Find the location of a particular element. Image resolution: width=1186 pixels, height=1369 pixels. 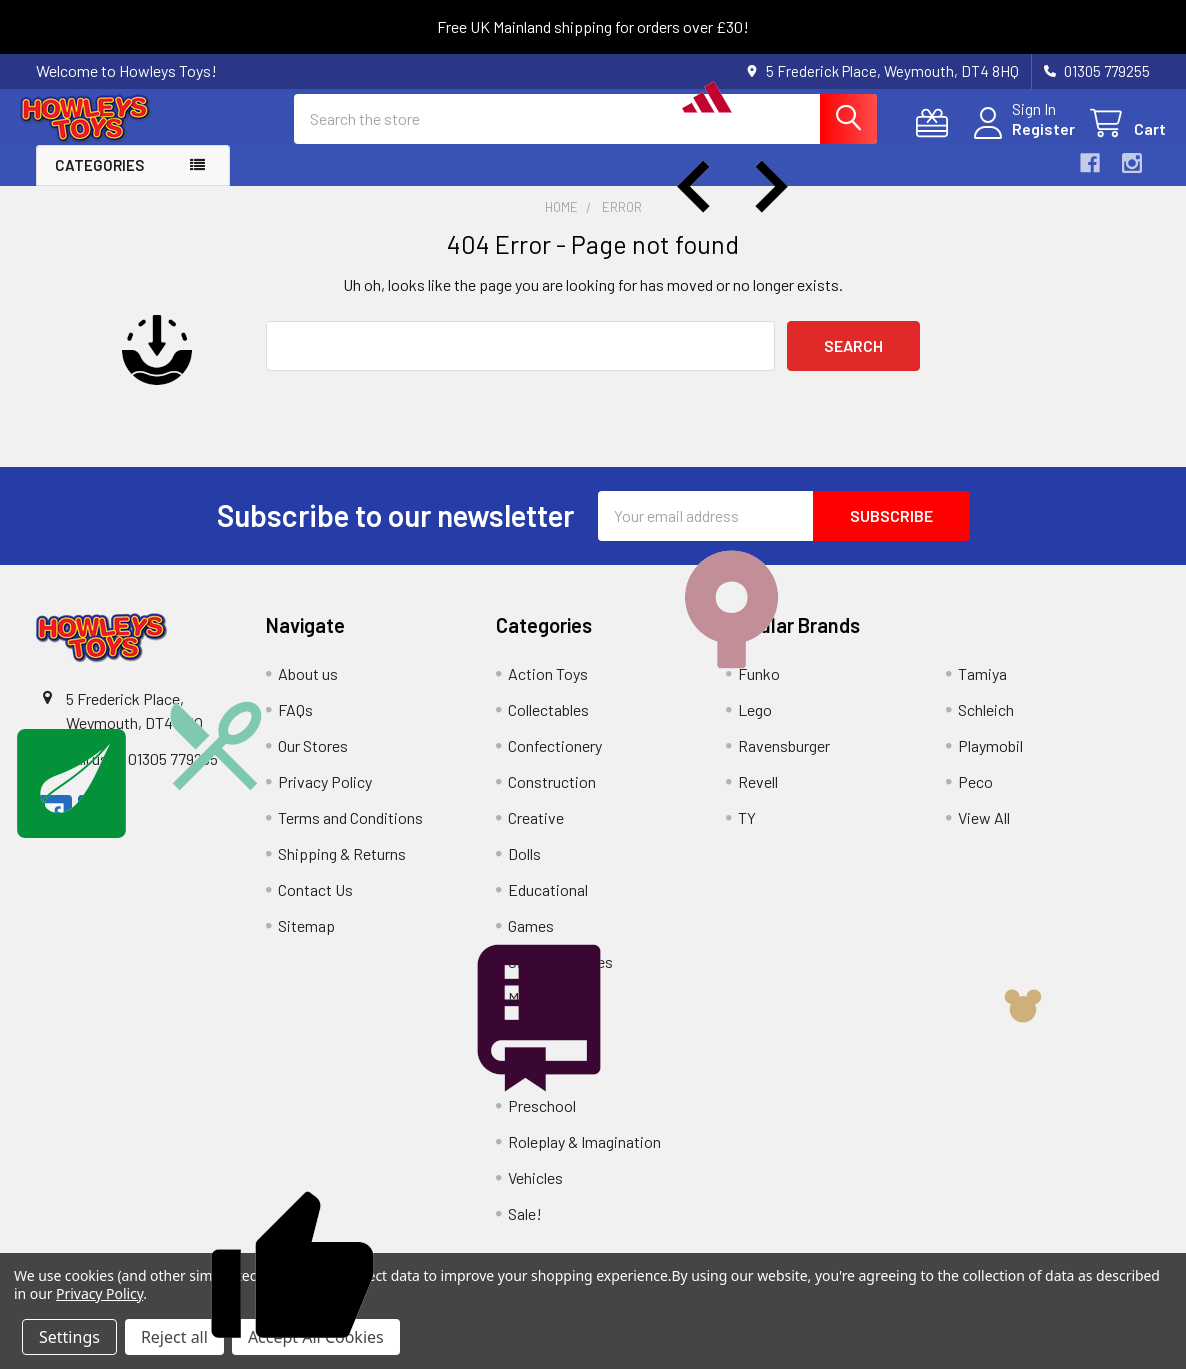

view or edit source code is located at coordinates (732, 186).